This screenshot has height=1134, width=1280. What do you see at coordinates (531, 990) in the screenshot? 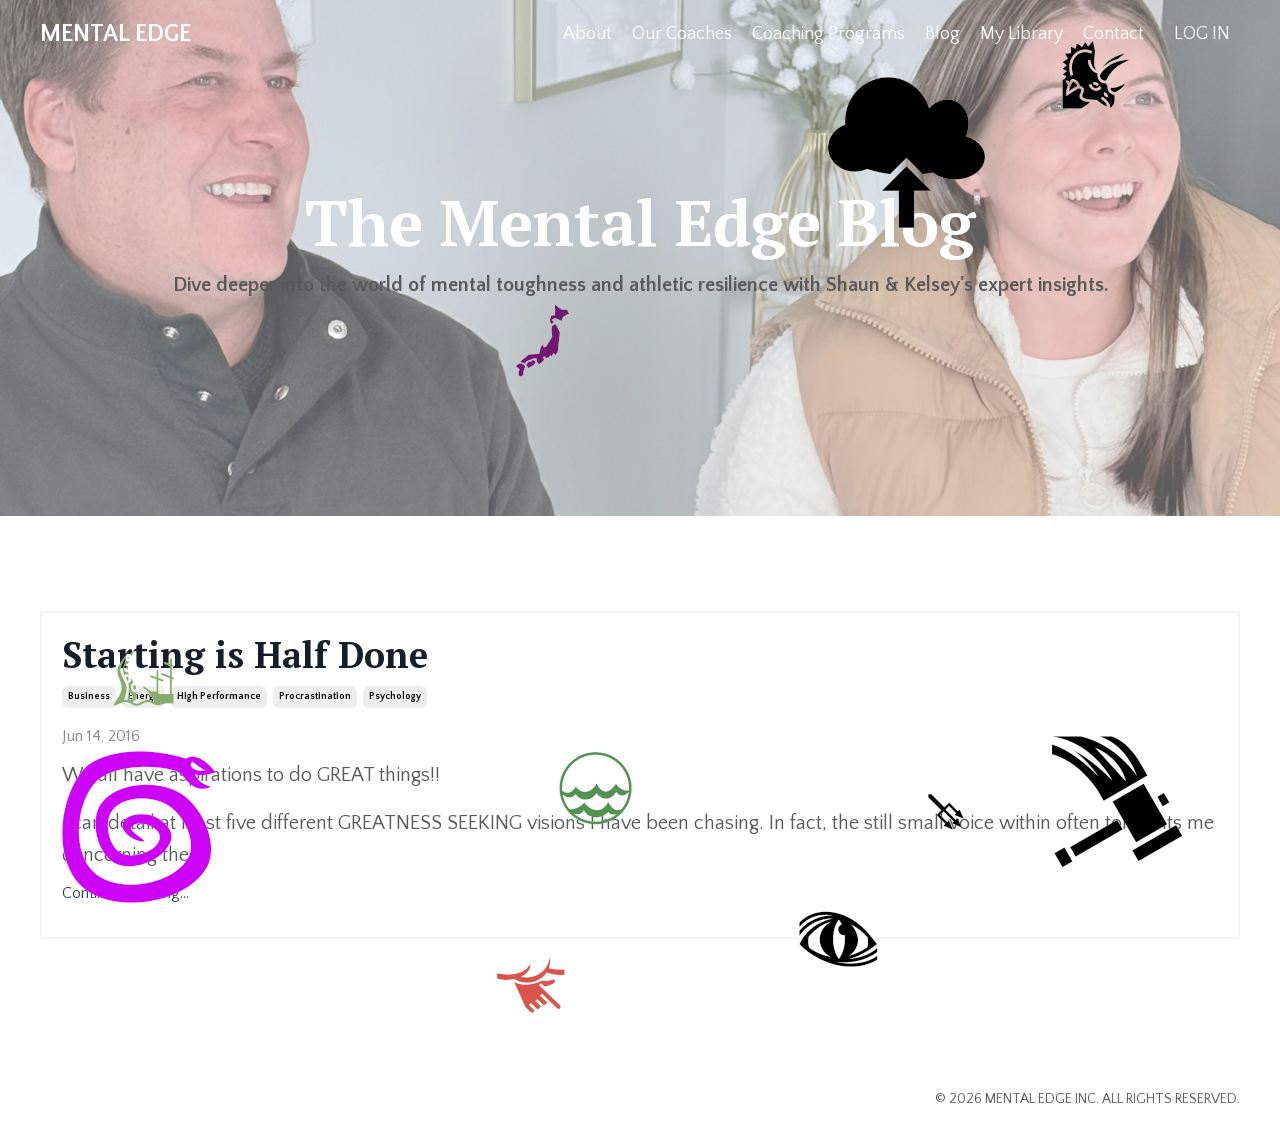
I see `activate a divine power or special ability` at bounding box center [531, 990].